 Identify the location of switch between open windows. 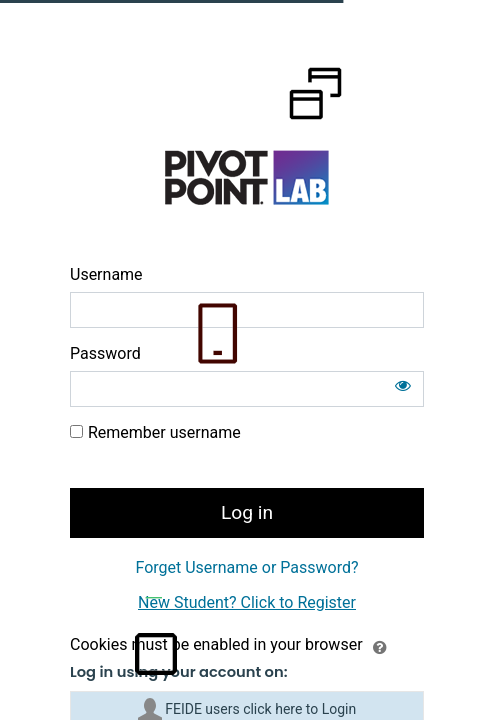
(315, 93).